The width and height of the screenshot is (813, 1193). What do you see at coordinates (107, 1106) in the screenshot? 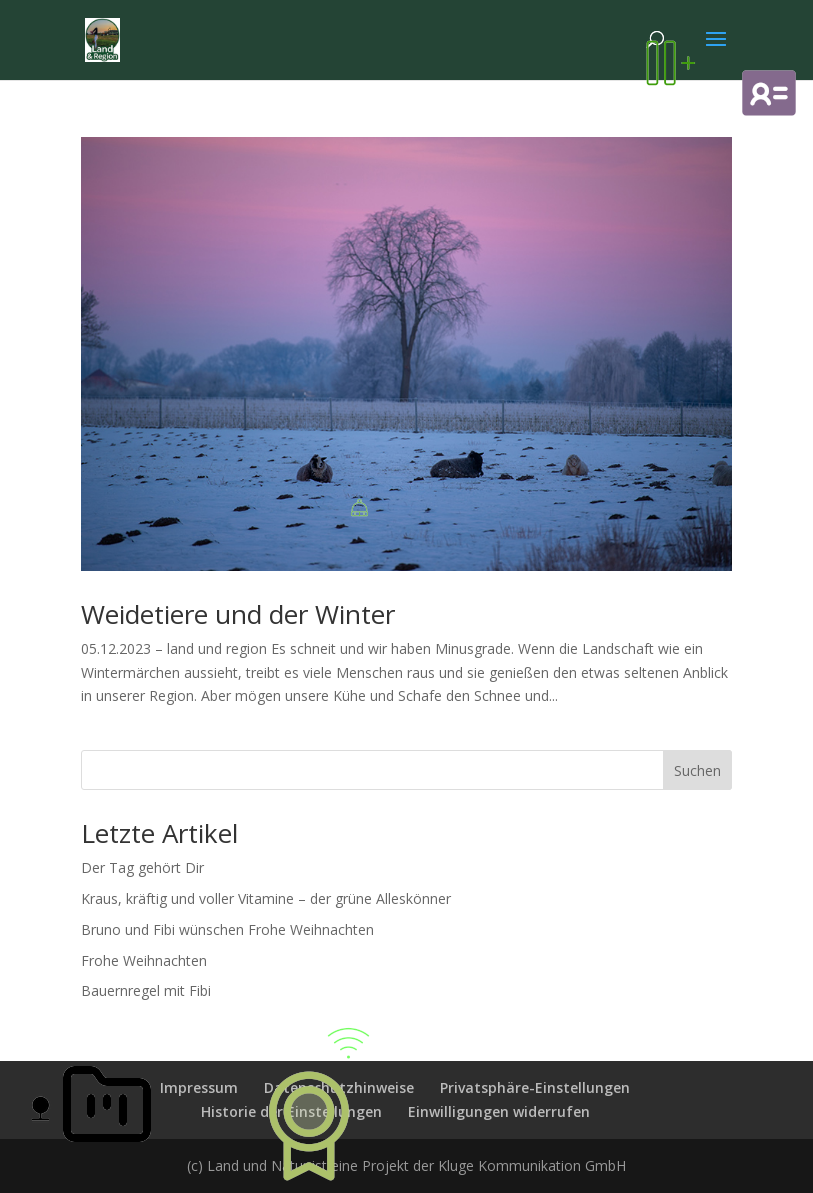
I see `open kanban board folder` at bounding box center [107, 1106].